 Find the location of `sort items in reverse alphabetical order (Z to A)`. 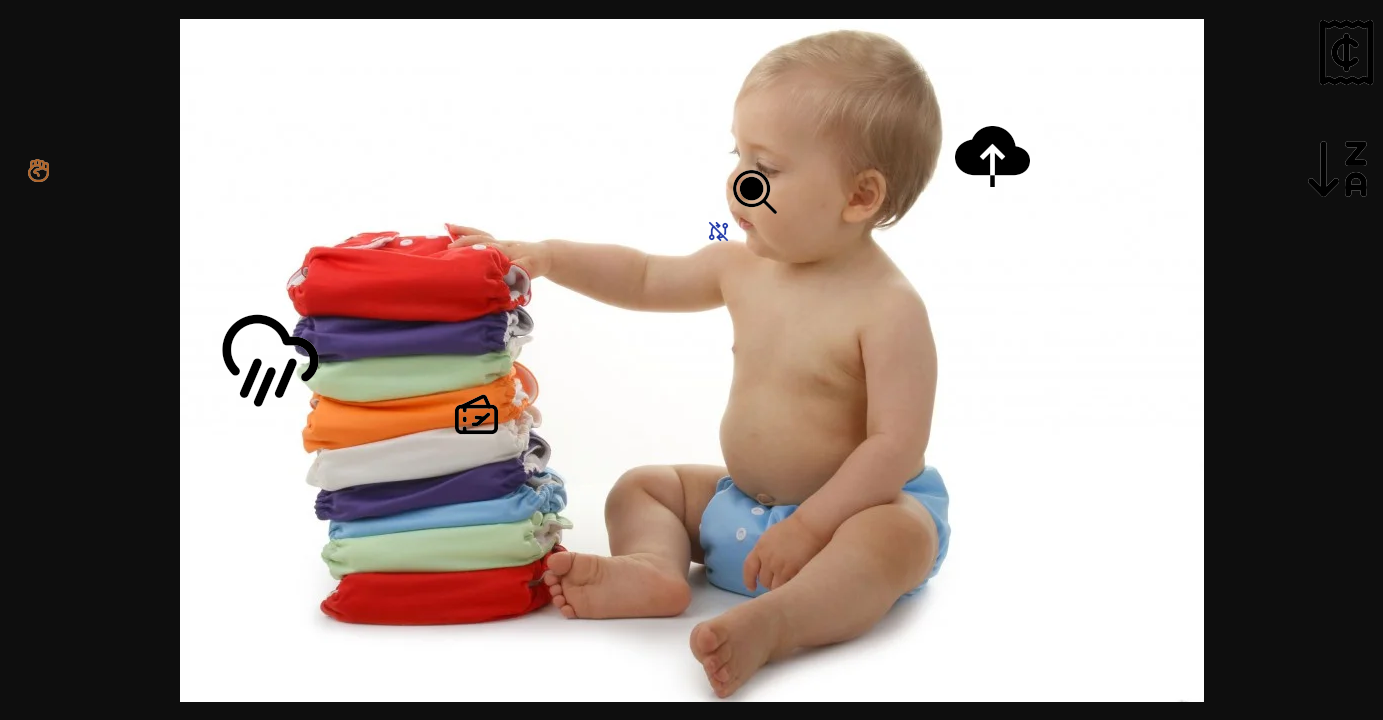

sort items in reverse alphabetical order (Z to A) is located at coordinates (1339, 169).